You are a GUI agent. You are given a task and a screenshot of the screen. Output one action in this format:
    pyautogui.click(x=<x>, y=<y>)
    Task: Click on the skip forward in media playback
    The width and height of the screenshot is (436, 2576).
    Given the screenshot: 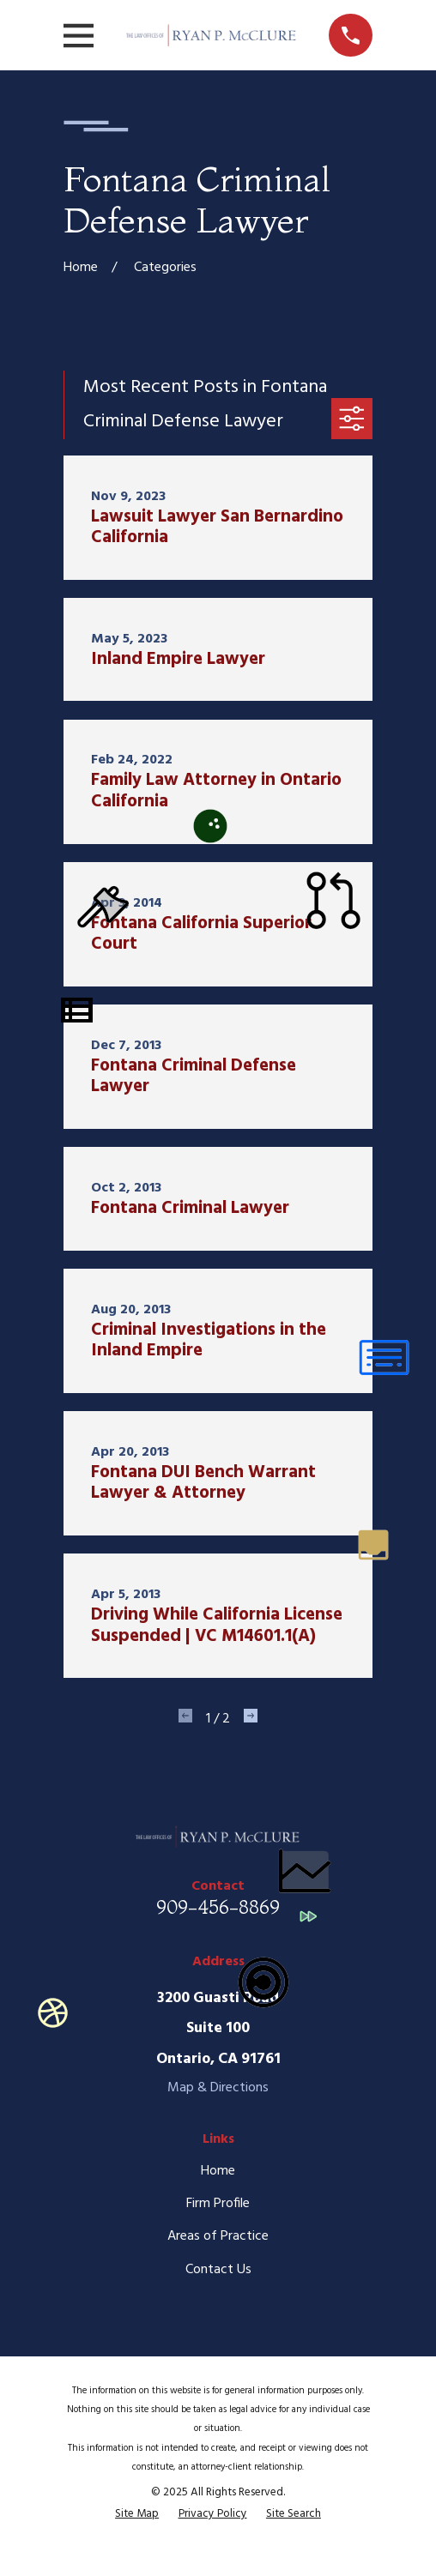 What is the action you would take?
    pyautogui.click(x=307, y=1916)
    